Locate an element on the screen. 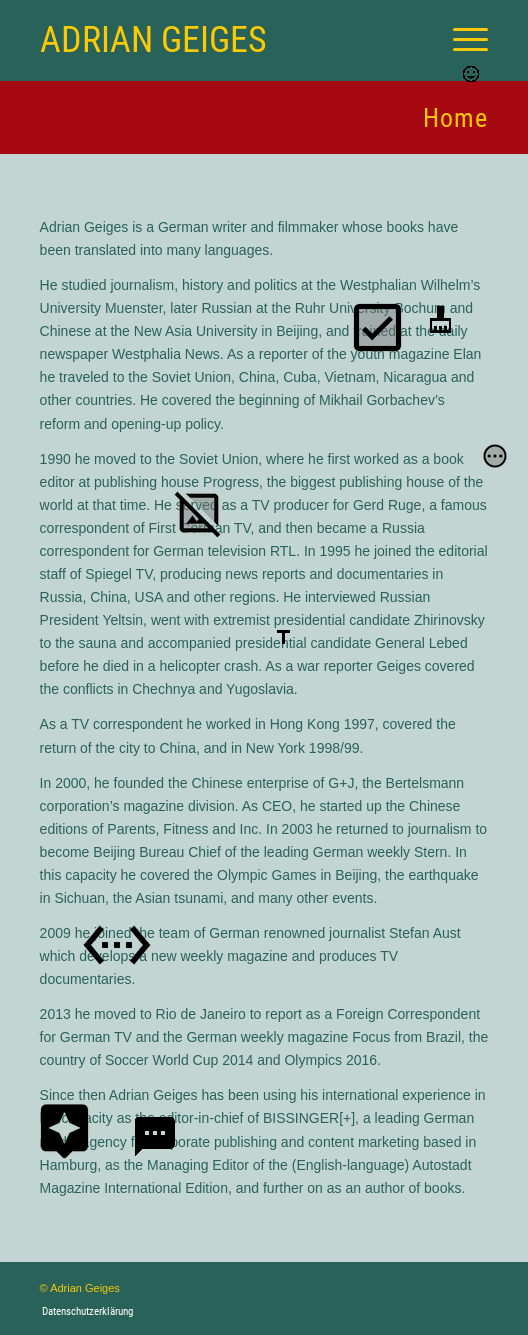 The width and height of the screenshot is (528, 1335). open text messages is located at coordinates (155, 1137).